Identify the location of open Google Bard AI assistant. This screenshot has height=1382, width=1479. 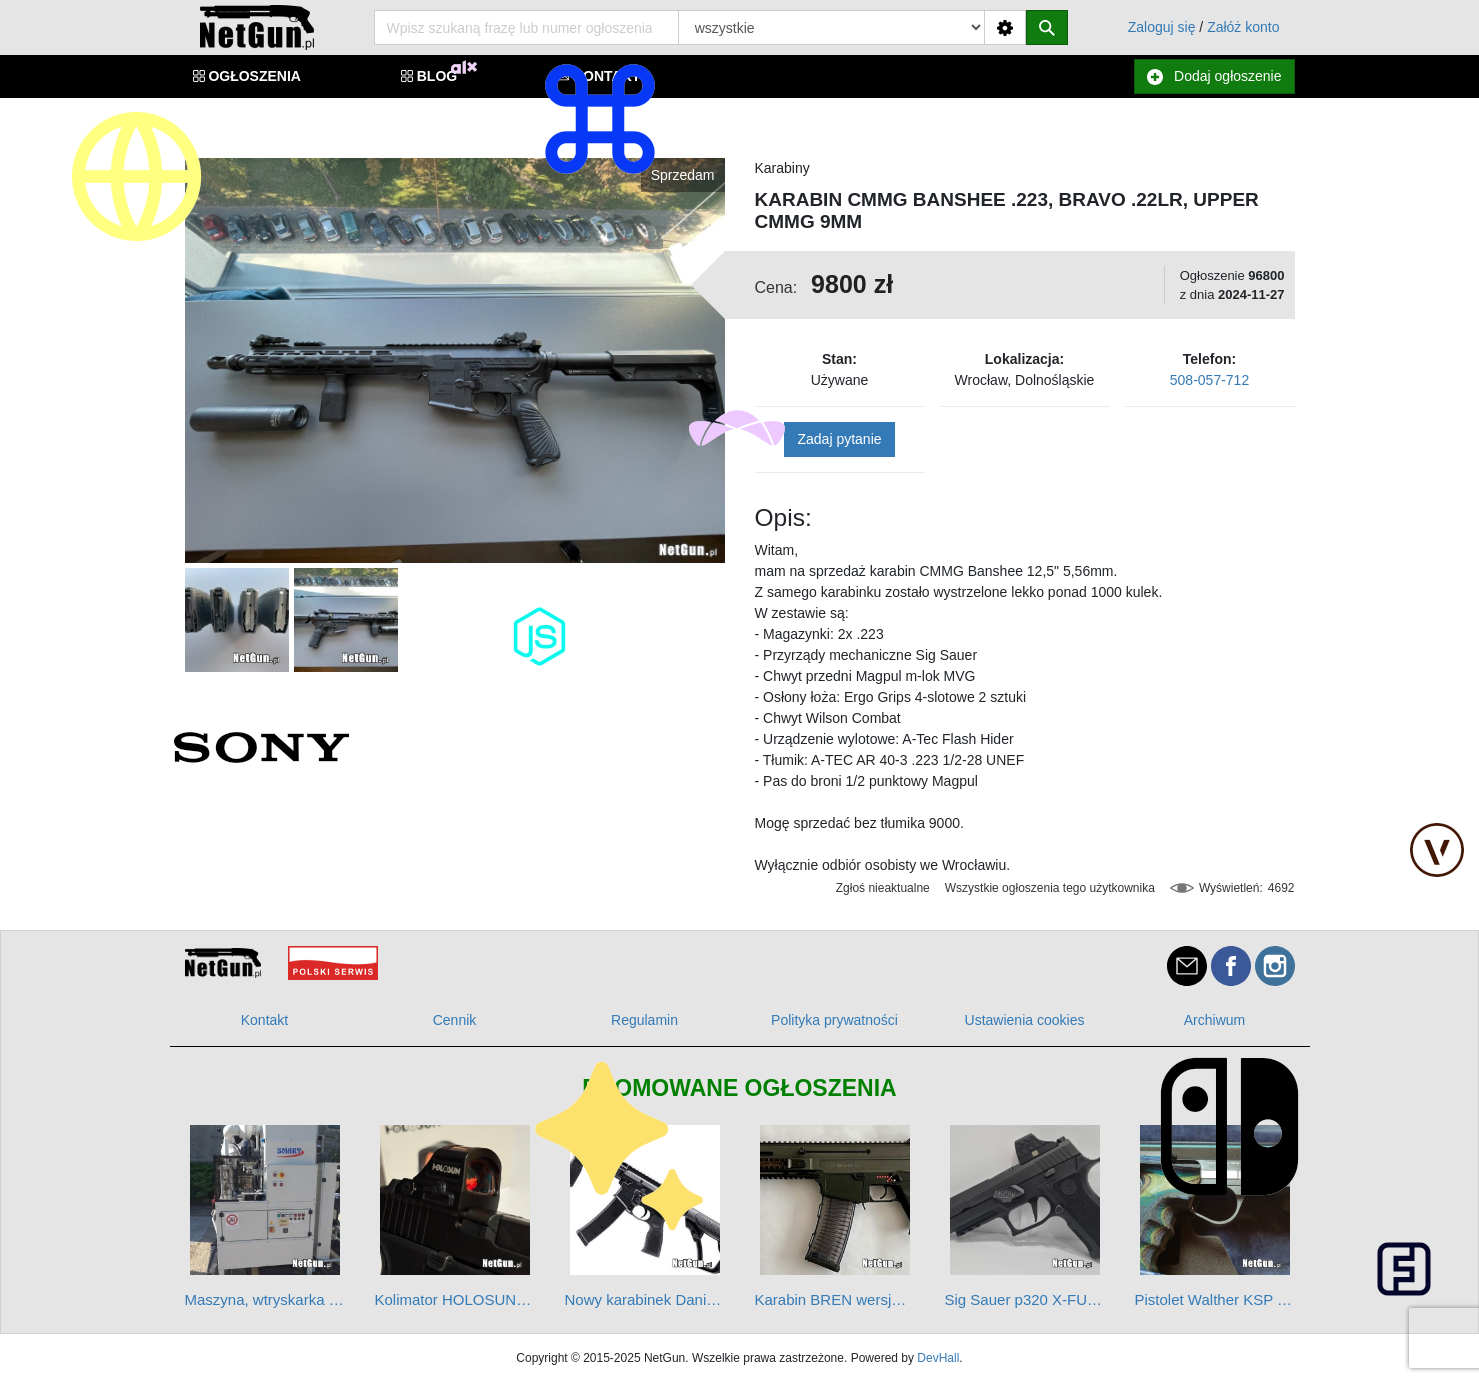
(619, 1146).